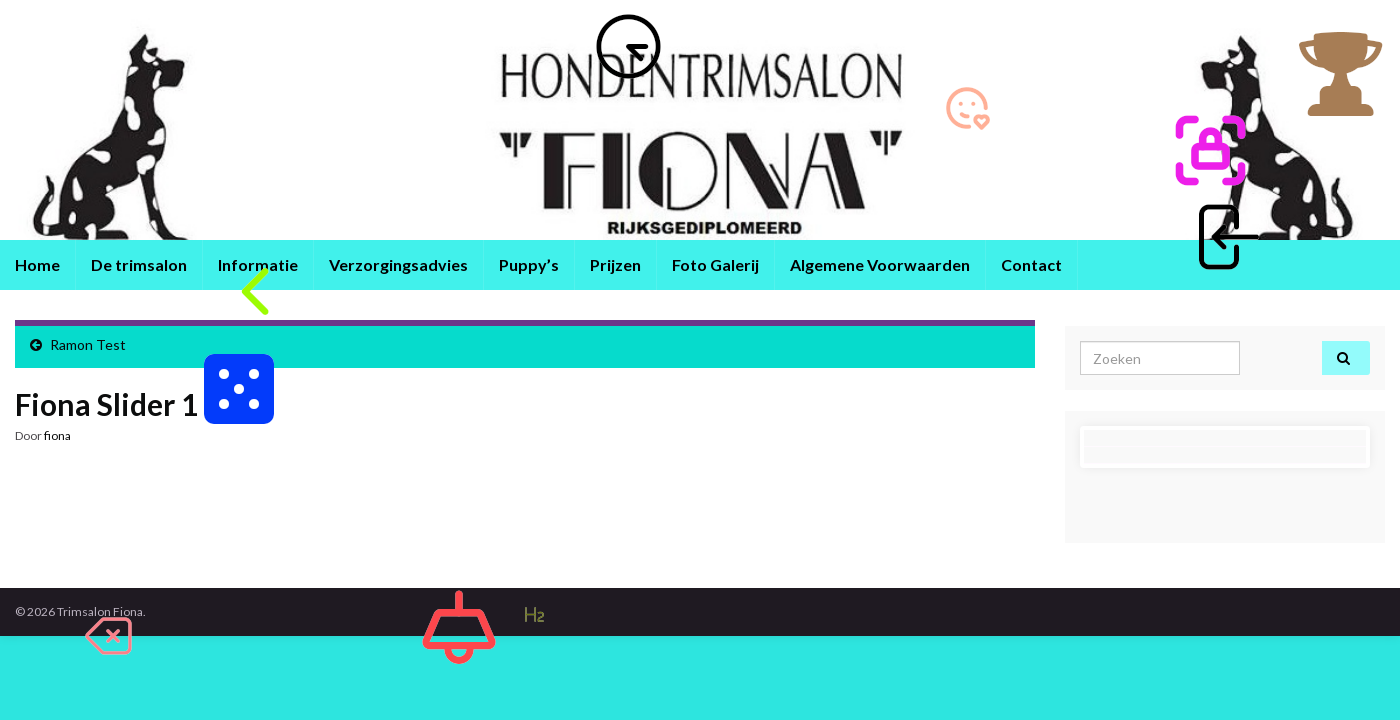 The image size is (1400, 720). I want to click on toggle ceiling light on or off, so click(459, 631).